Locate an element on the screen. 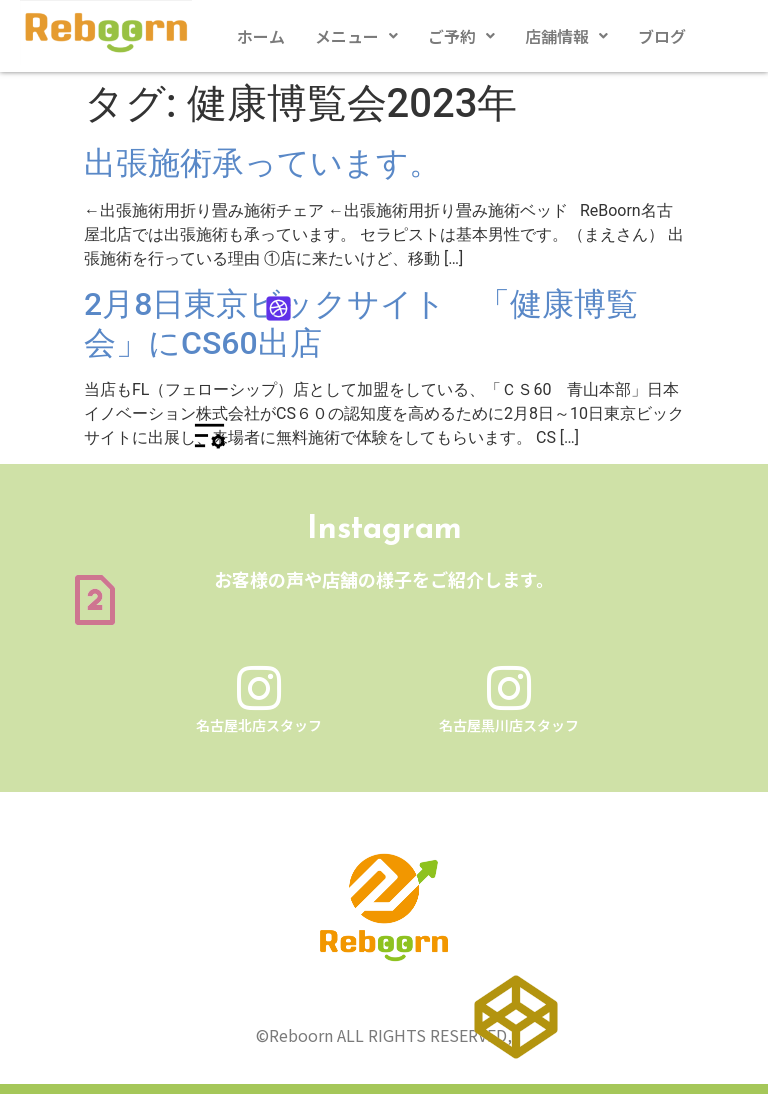 The image size is (768, 1096). indicates SIM card 2 is active is located at coordinates (95, 600).